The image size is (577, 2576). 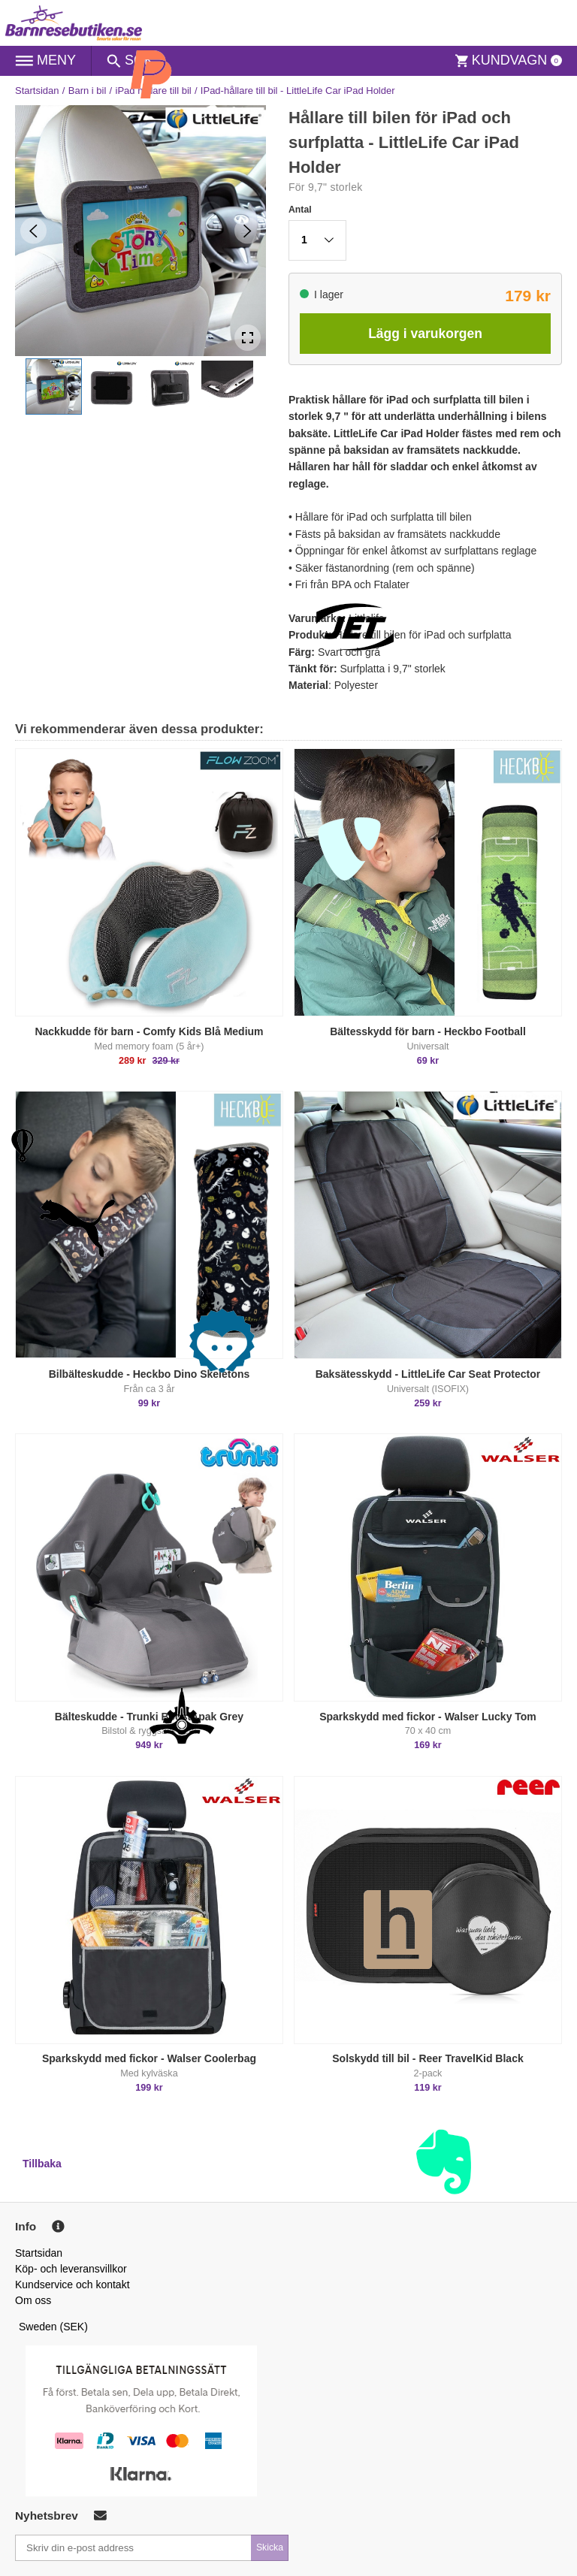 I want to click on visit hackerearth coding platform, so click(x=397, y=1929).